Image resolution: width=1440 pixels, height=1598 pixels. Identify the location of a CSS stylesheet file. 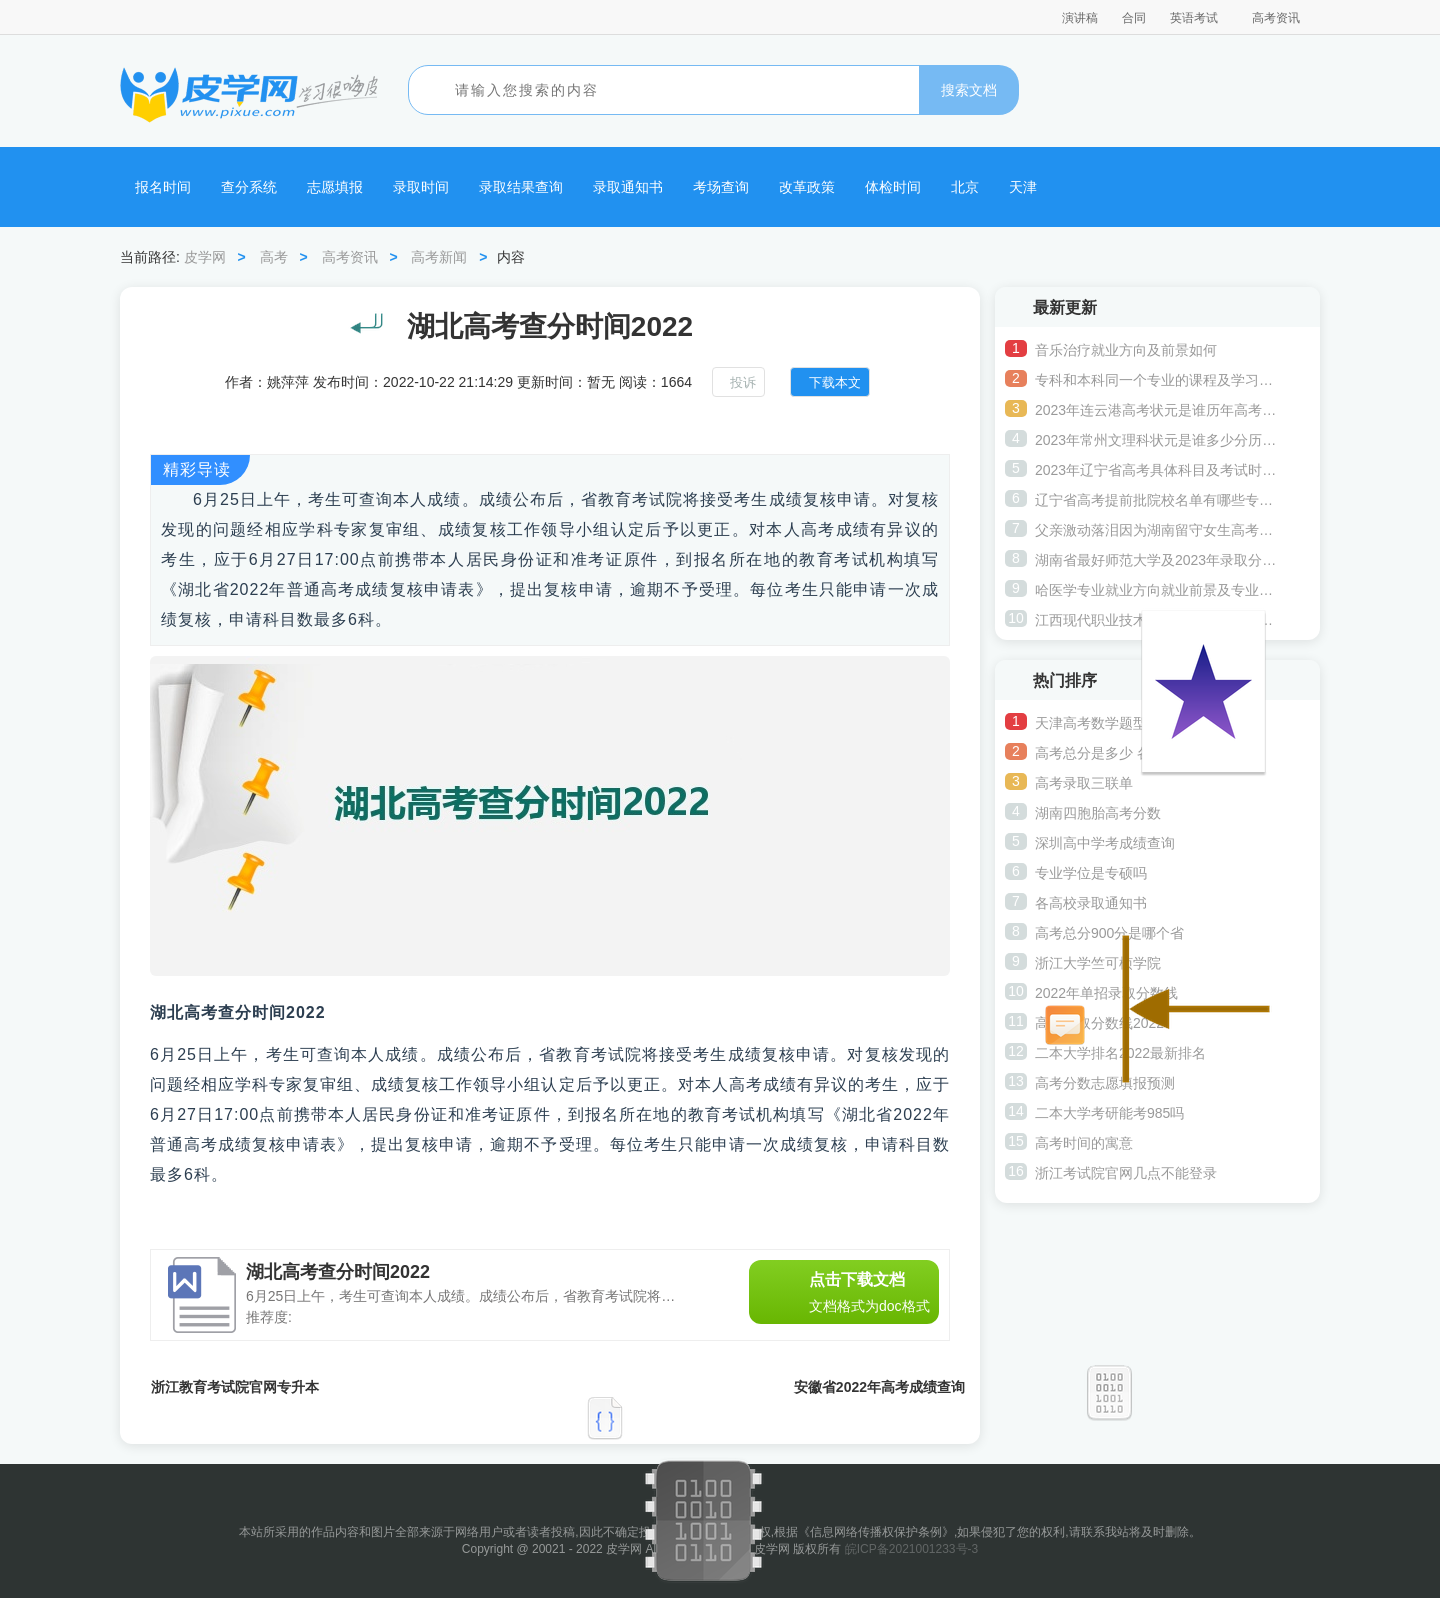
(605, 1418).